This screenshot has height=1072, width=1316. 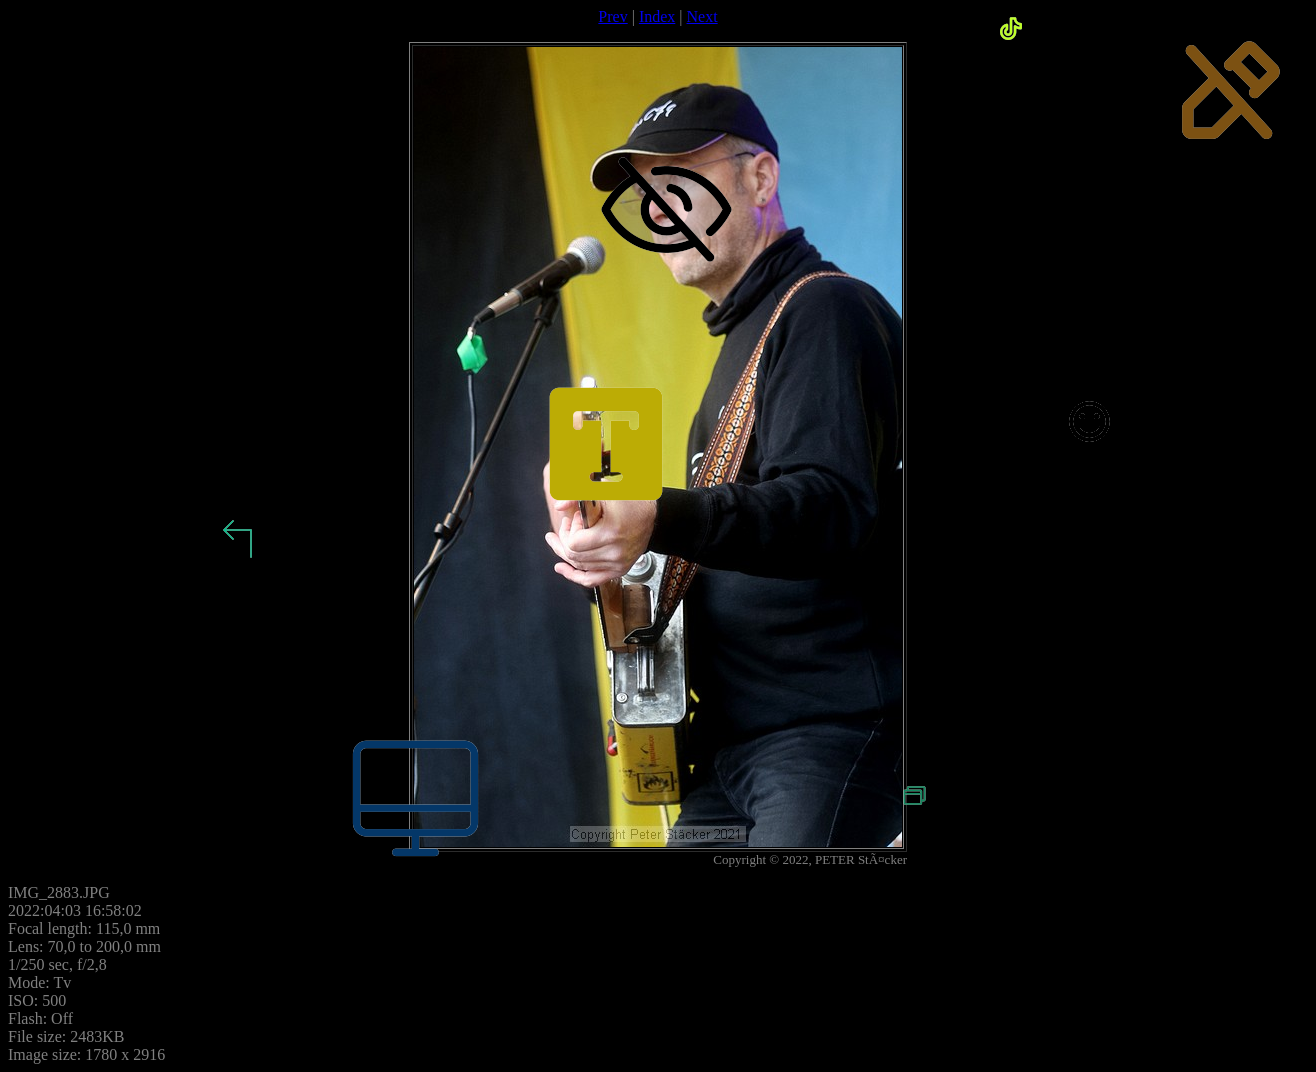 What do you see at coordinates (914, 795) in the screenshot?
I see `open multiple browser windows` at bounding box center [914, 795].